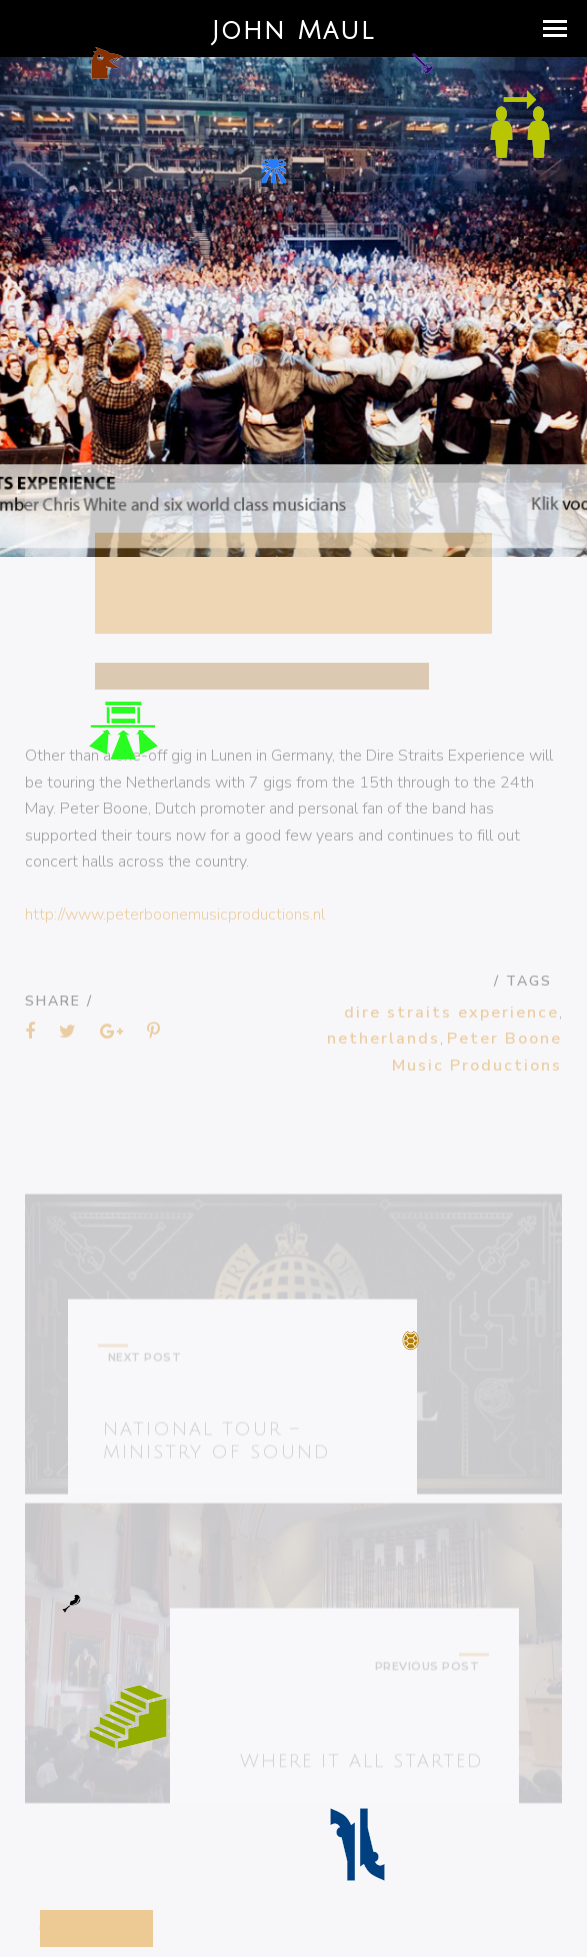  Describe the element at coordinates (123, 726) in the screenshot. I see `launch an assault on enemy fortification` at that location.